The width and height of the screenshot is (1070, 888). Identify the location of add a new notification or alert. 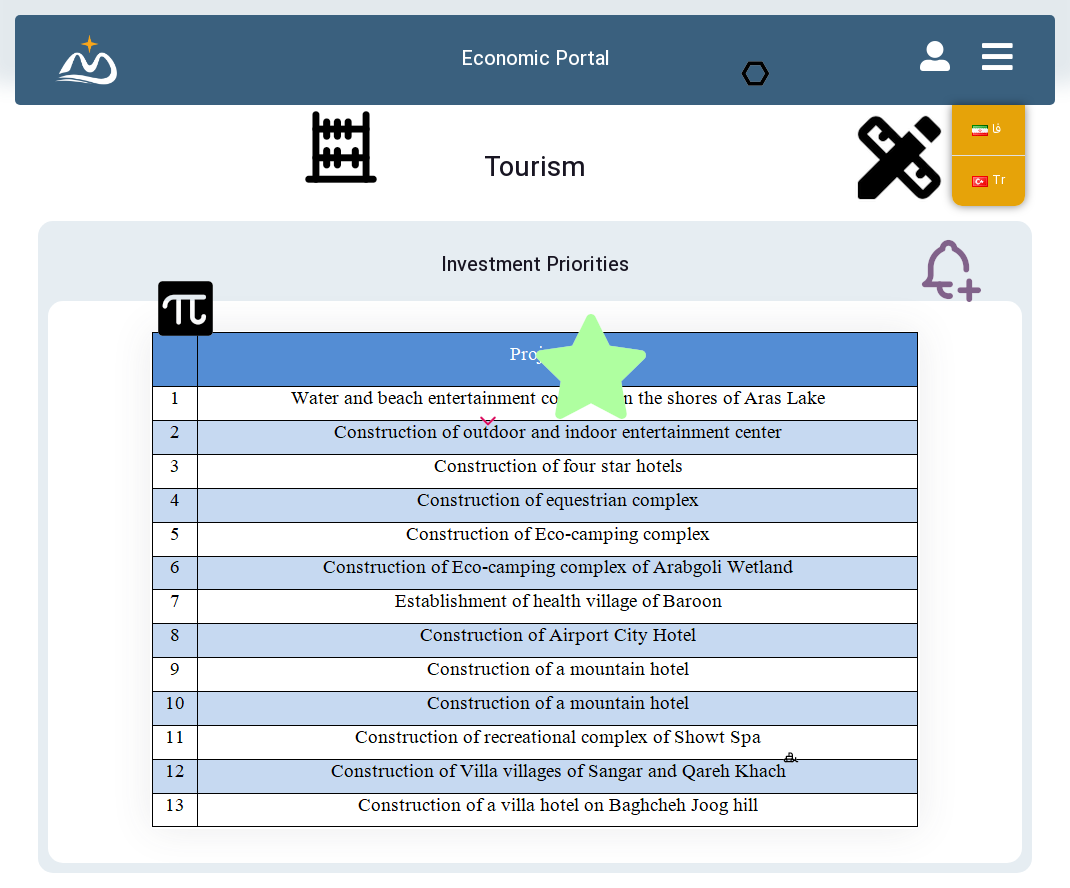
(948, 269).